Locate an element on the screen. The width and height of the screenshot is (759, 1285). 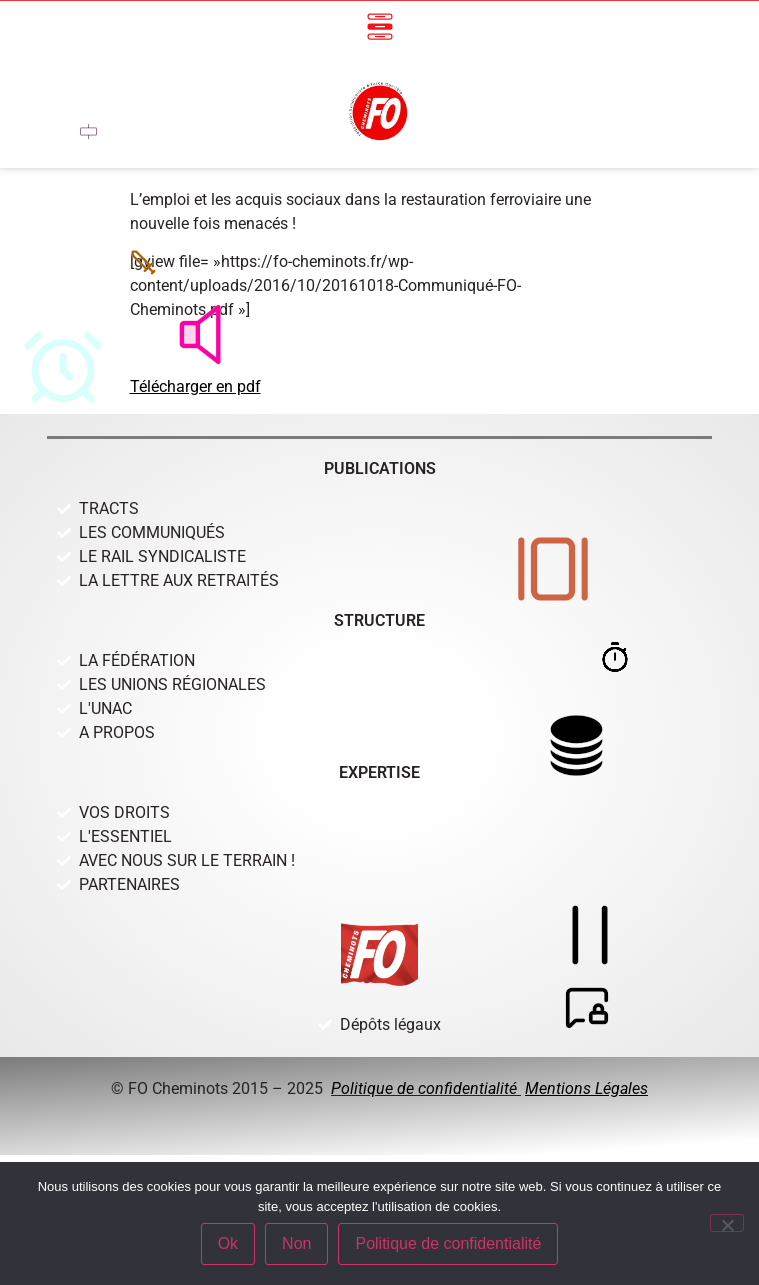
access weapons or combat features is located at coordinates (143, 262).